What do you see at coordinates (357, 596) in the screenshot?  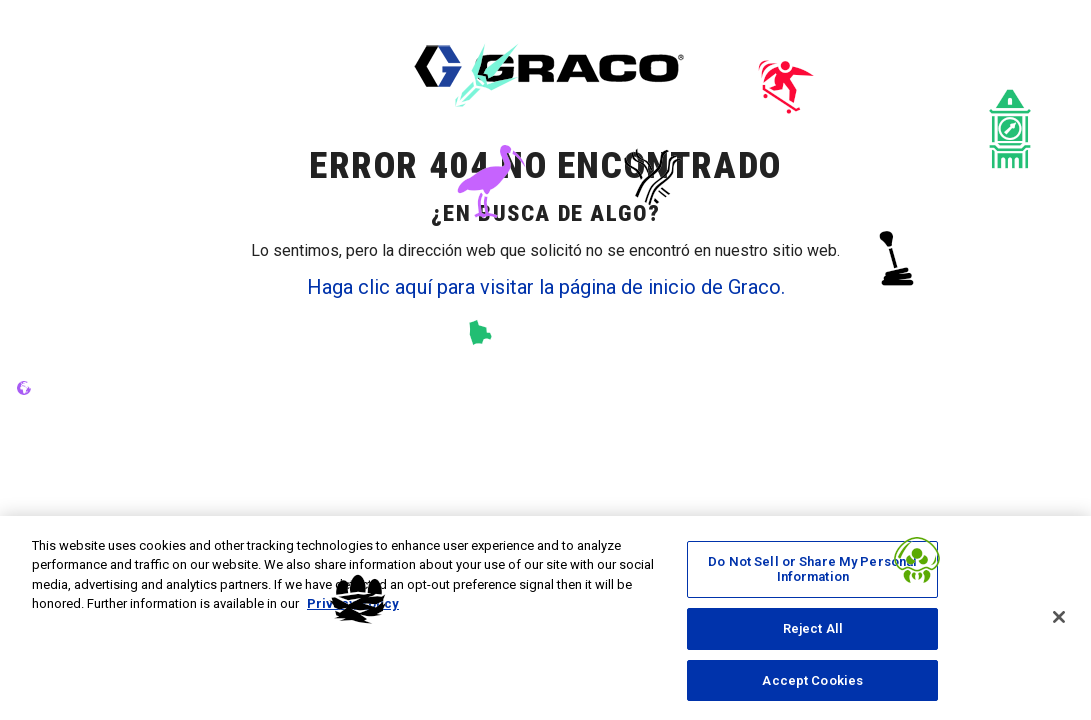 I see `view your savings or nest egg funds` at bounding box center [357, 596].